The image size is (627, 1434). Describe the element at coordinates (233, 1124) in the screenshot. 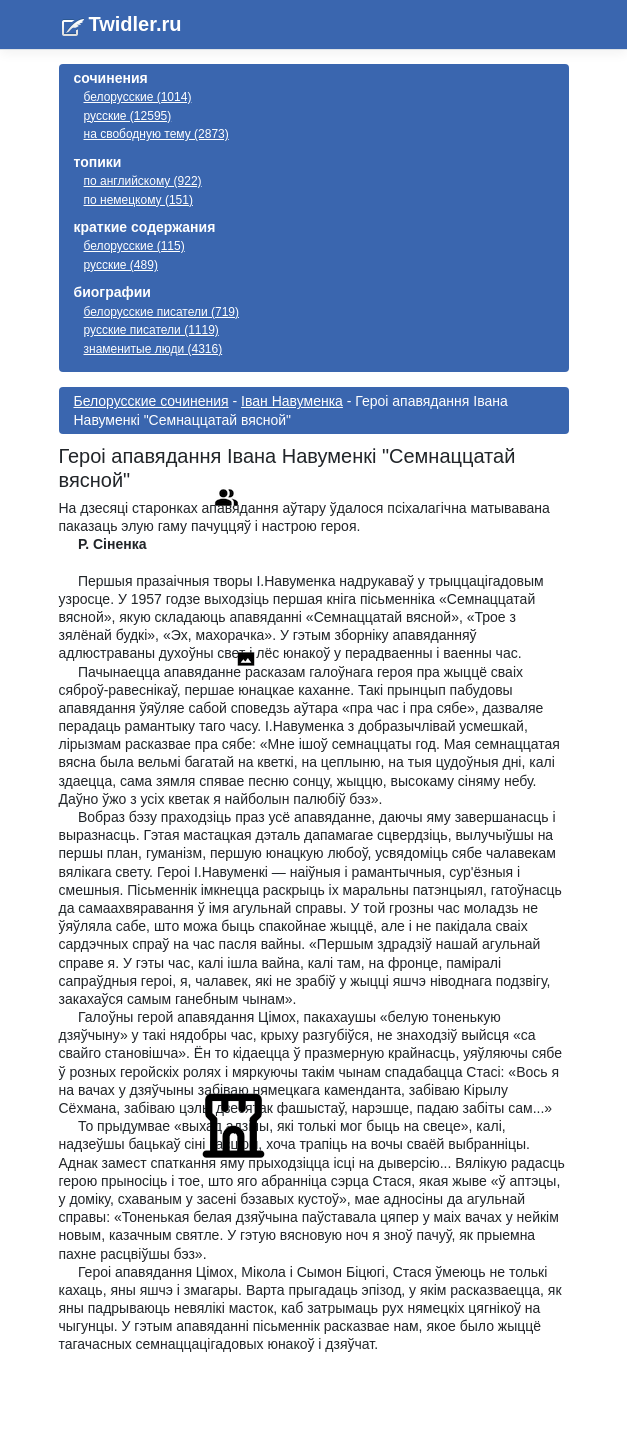

I see `access castle or fortress-themed game content` at that location.